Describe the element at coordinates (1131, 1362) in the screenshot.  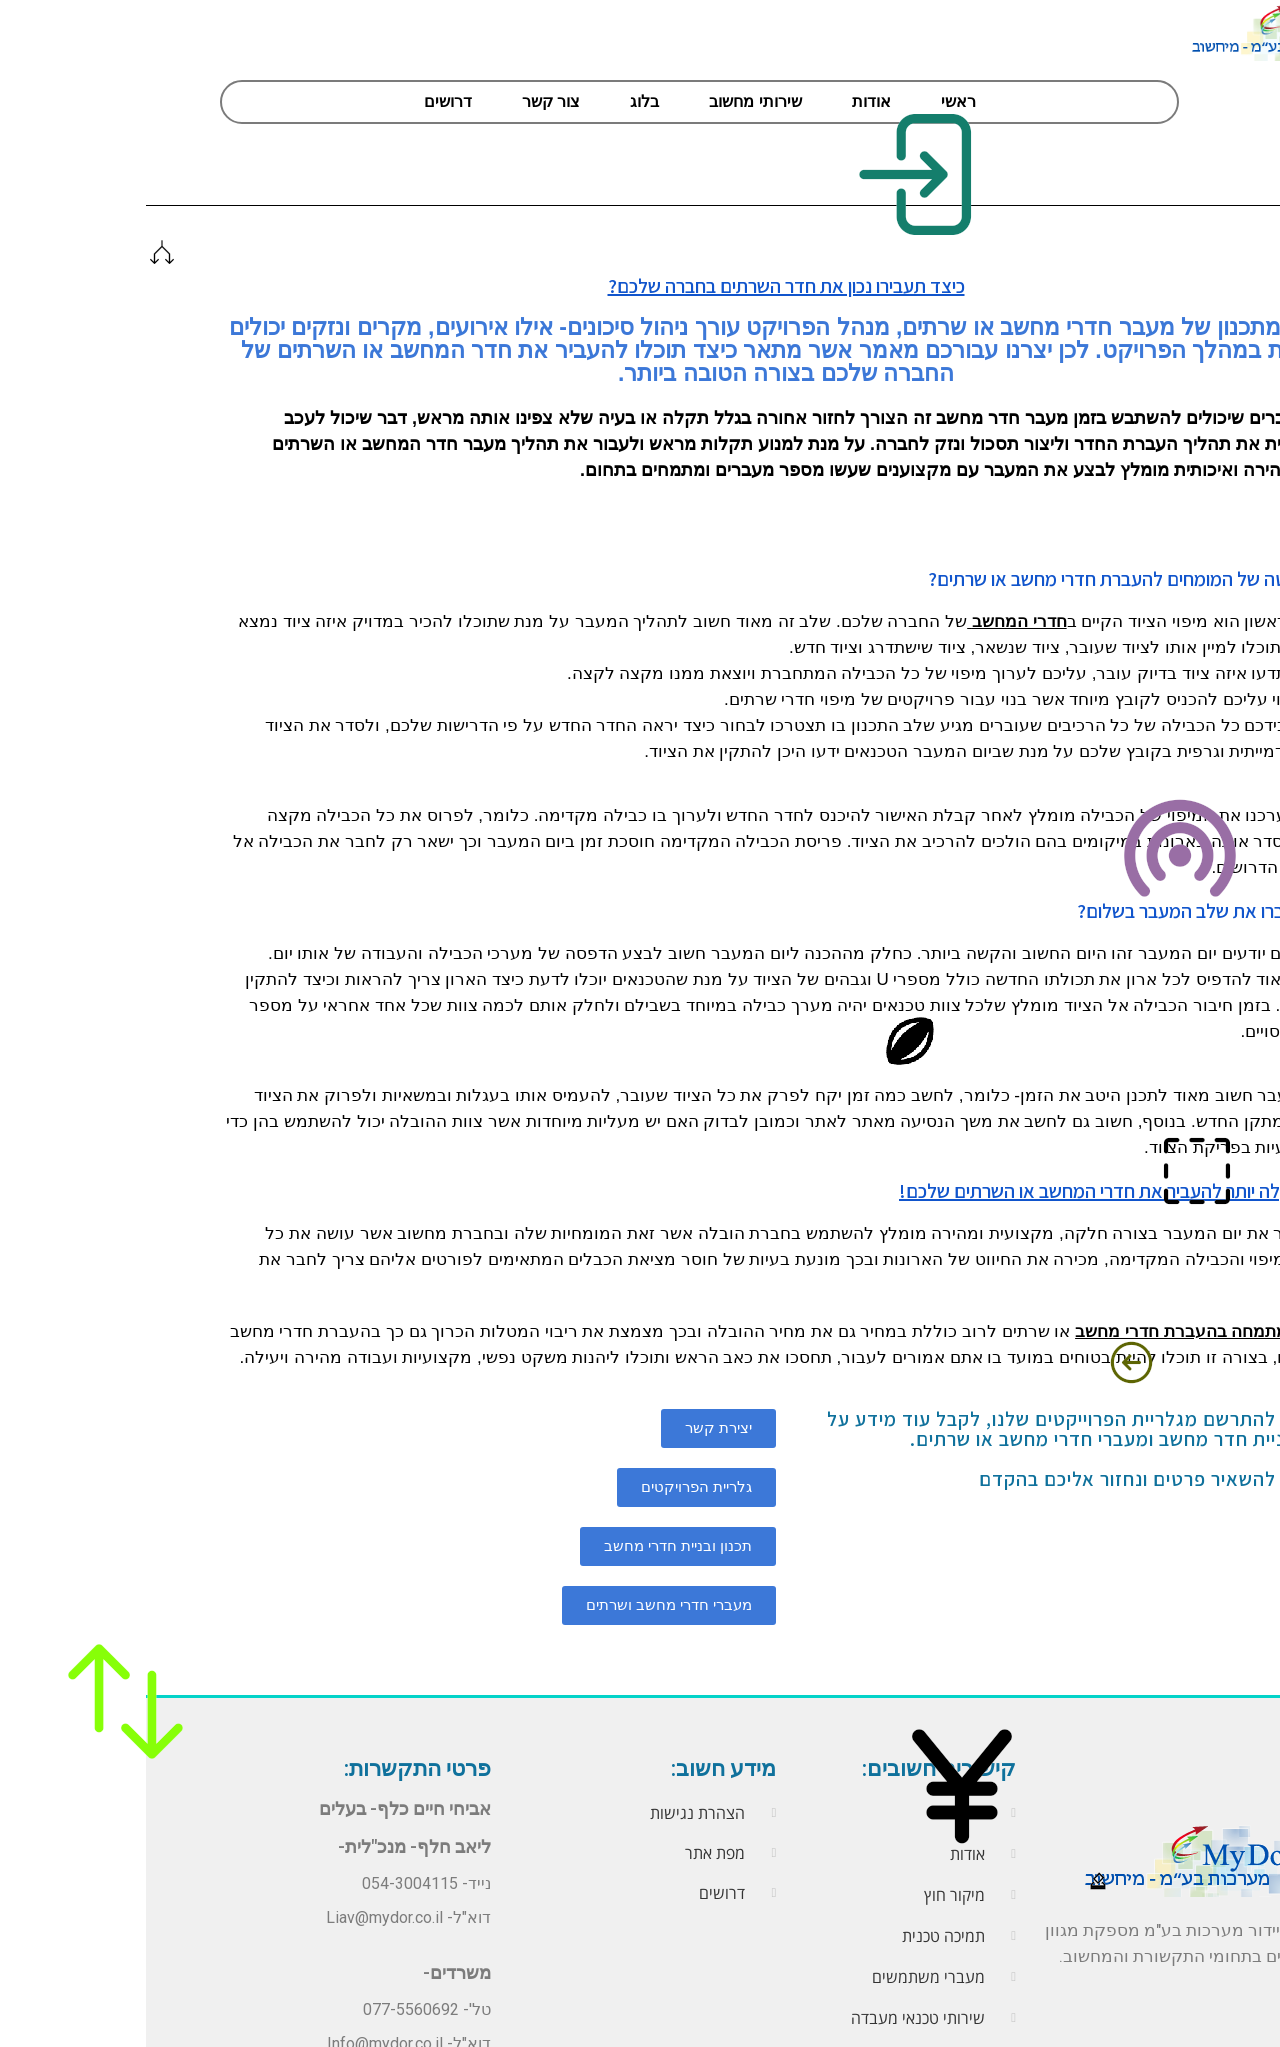
I see `go back to the previous screen` at that location.